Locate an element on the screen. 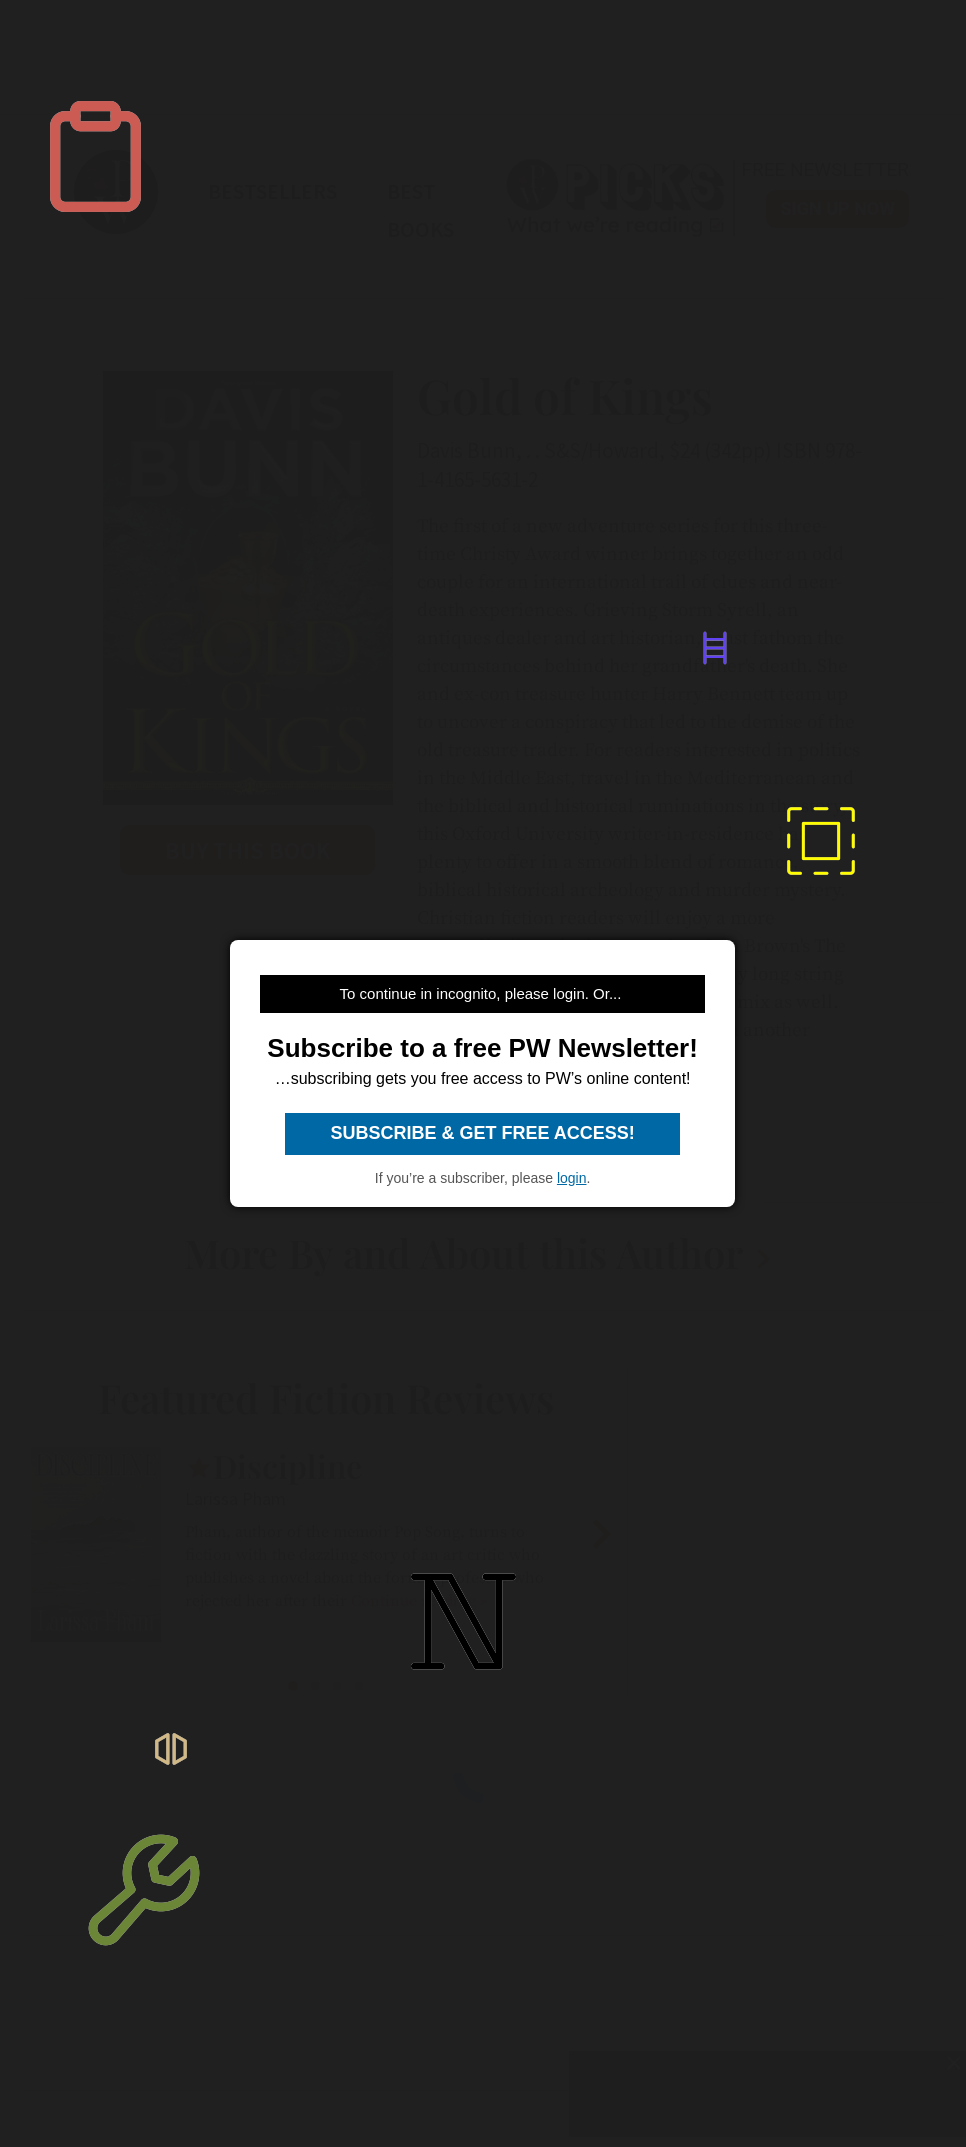  open notion app is located at coordinates (463, 1621).